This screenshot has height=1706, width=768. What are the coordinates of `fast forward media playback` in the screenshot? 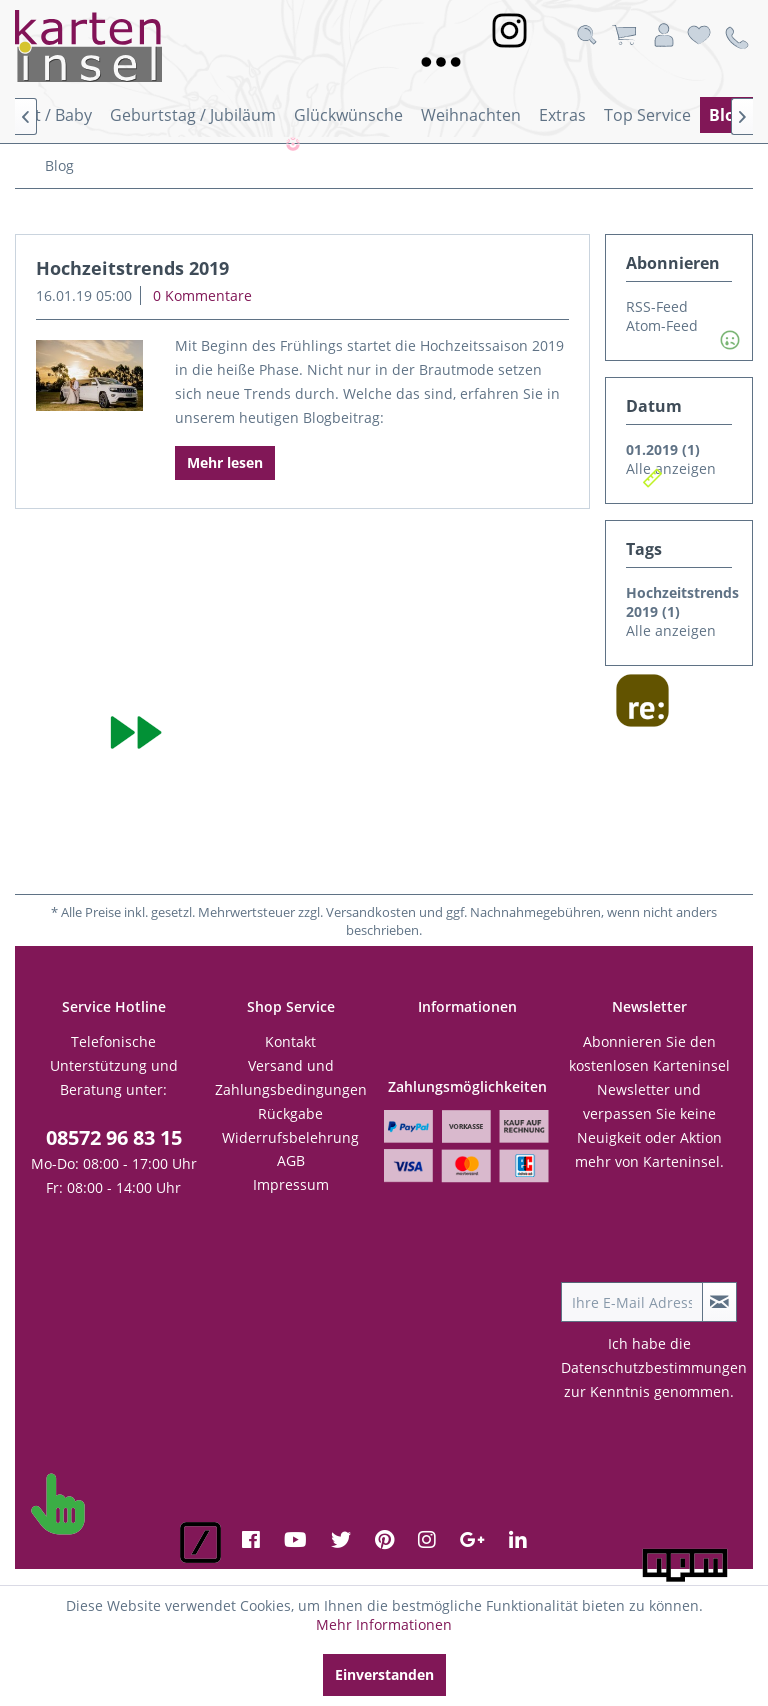 It's located at (134, 732).